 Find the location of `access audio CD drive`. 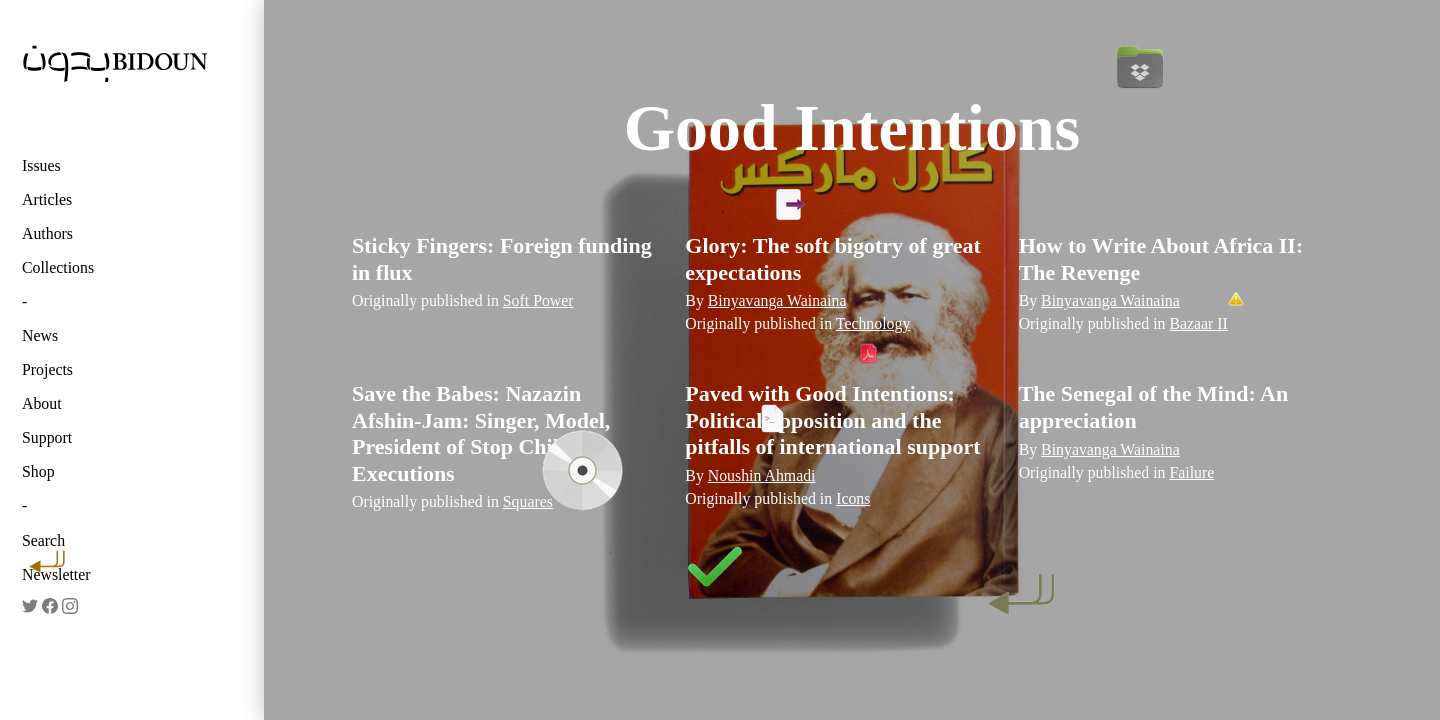

access audio CD drive is located at coordinates (582, 470).